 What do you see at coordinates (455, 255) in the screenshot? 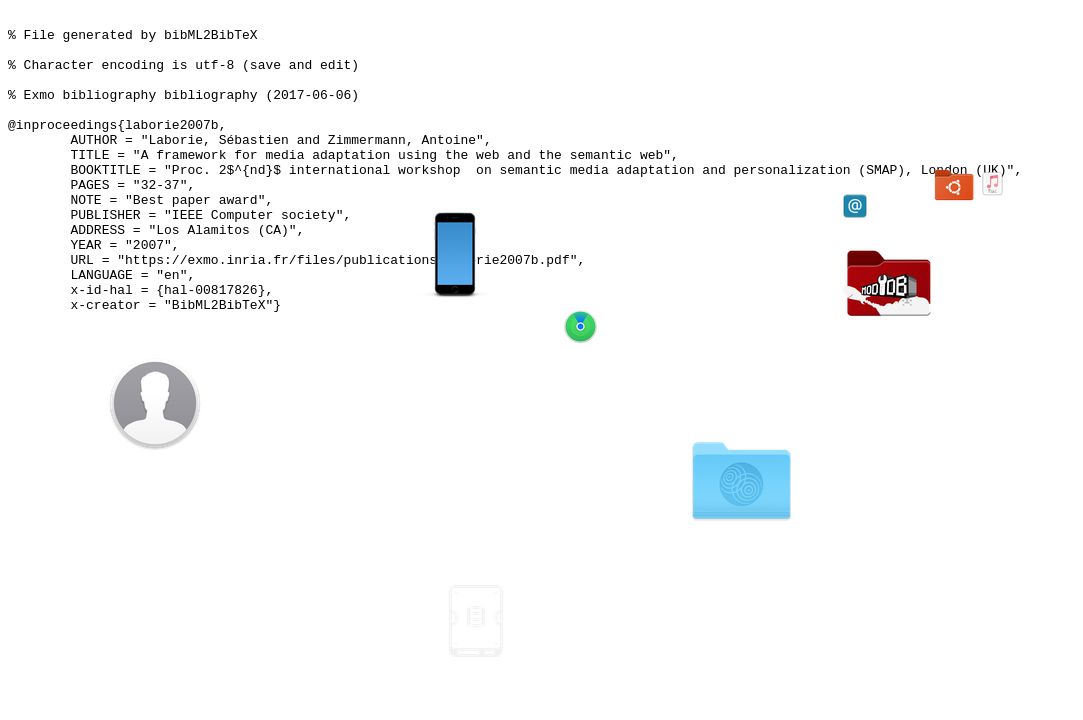
I see `manage connected iPhone device` at bounding box center [455, 255].